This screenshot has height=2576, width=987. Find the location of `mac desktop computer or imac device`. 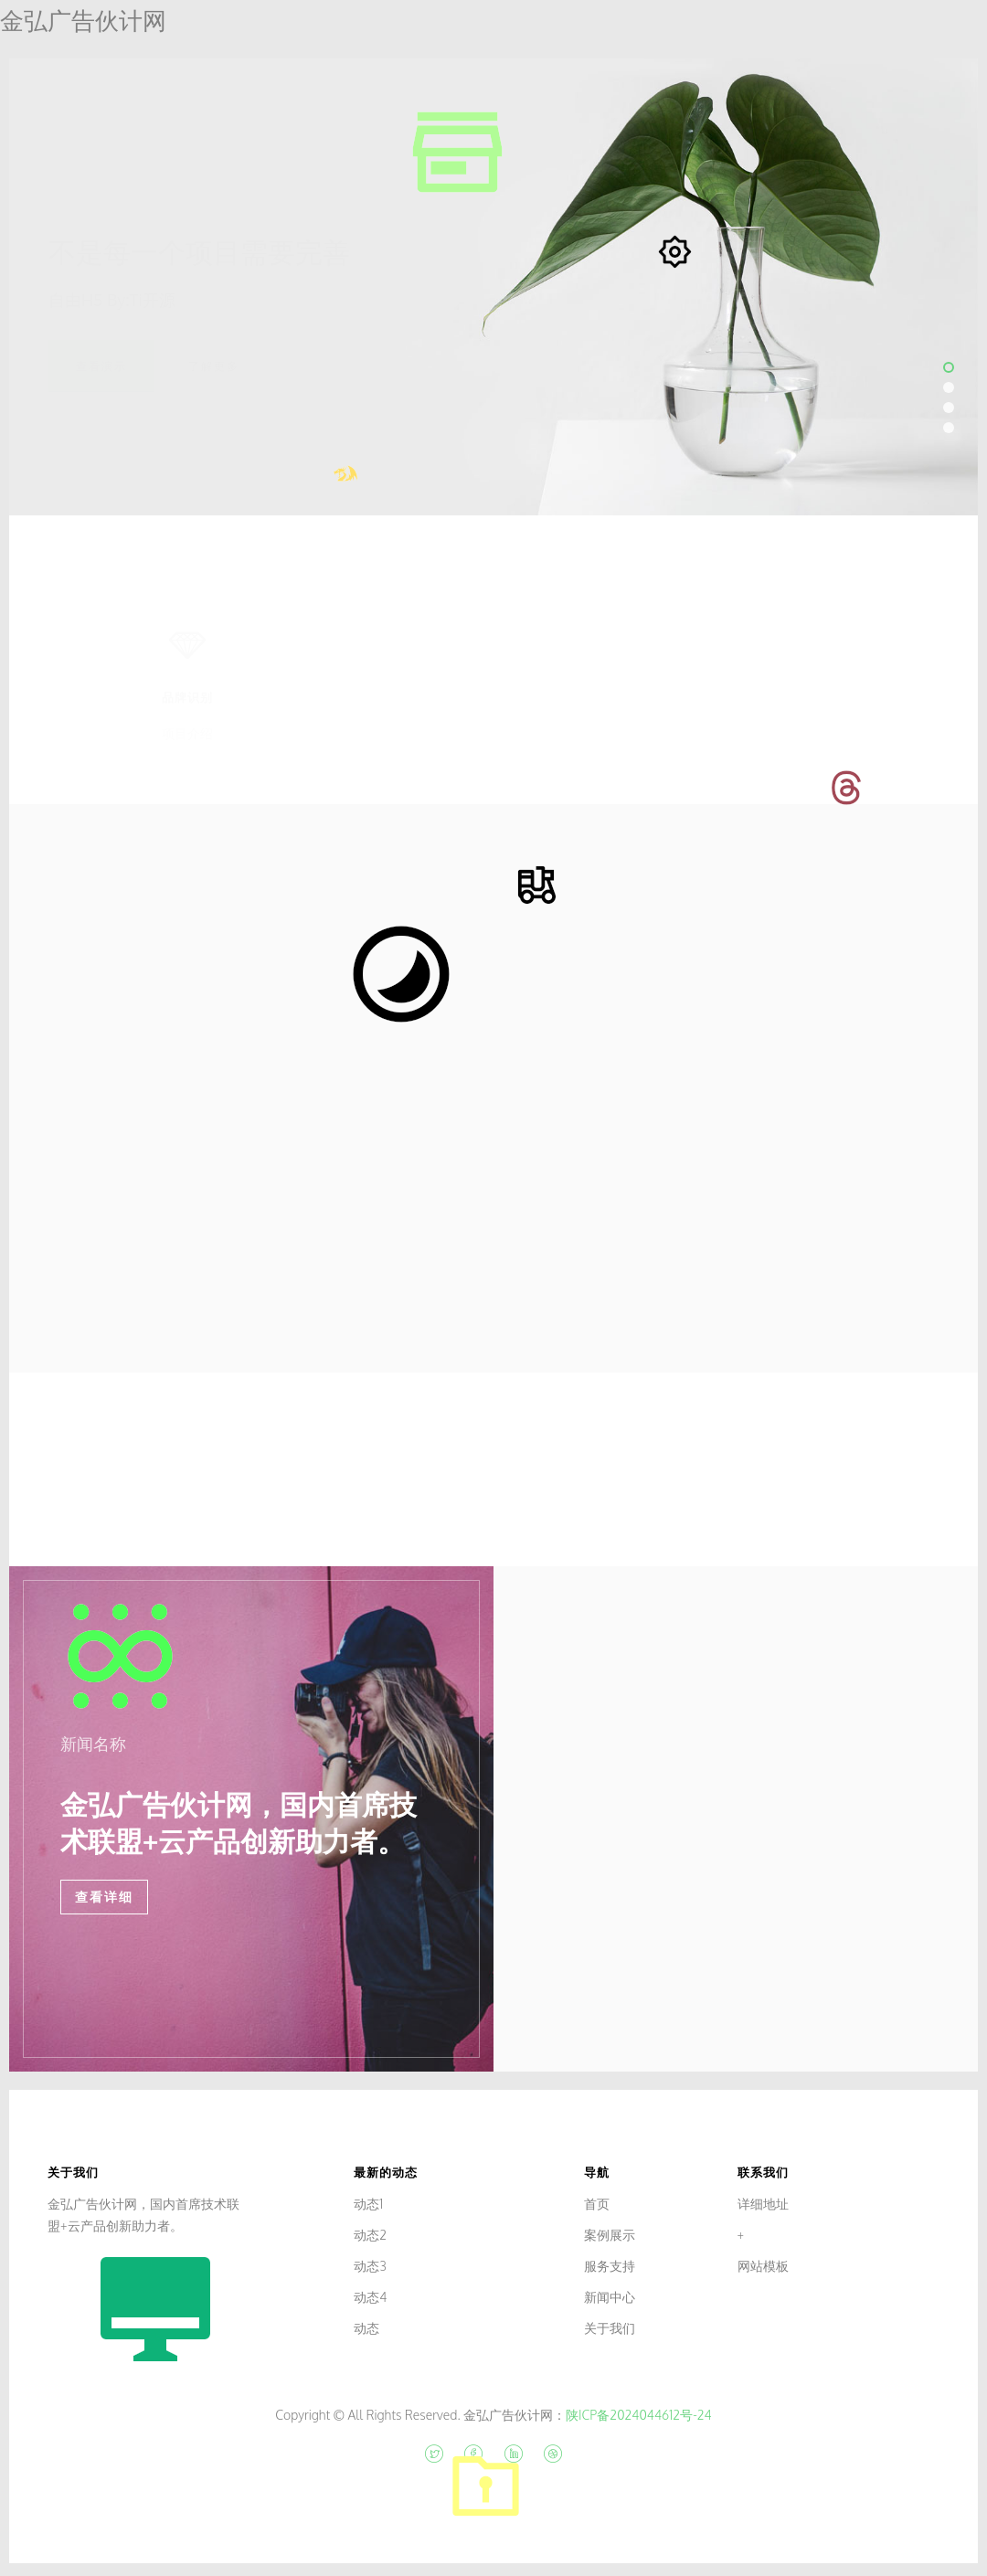

mac desktop computer or imac device is located at coordinates (155, 2306).